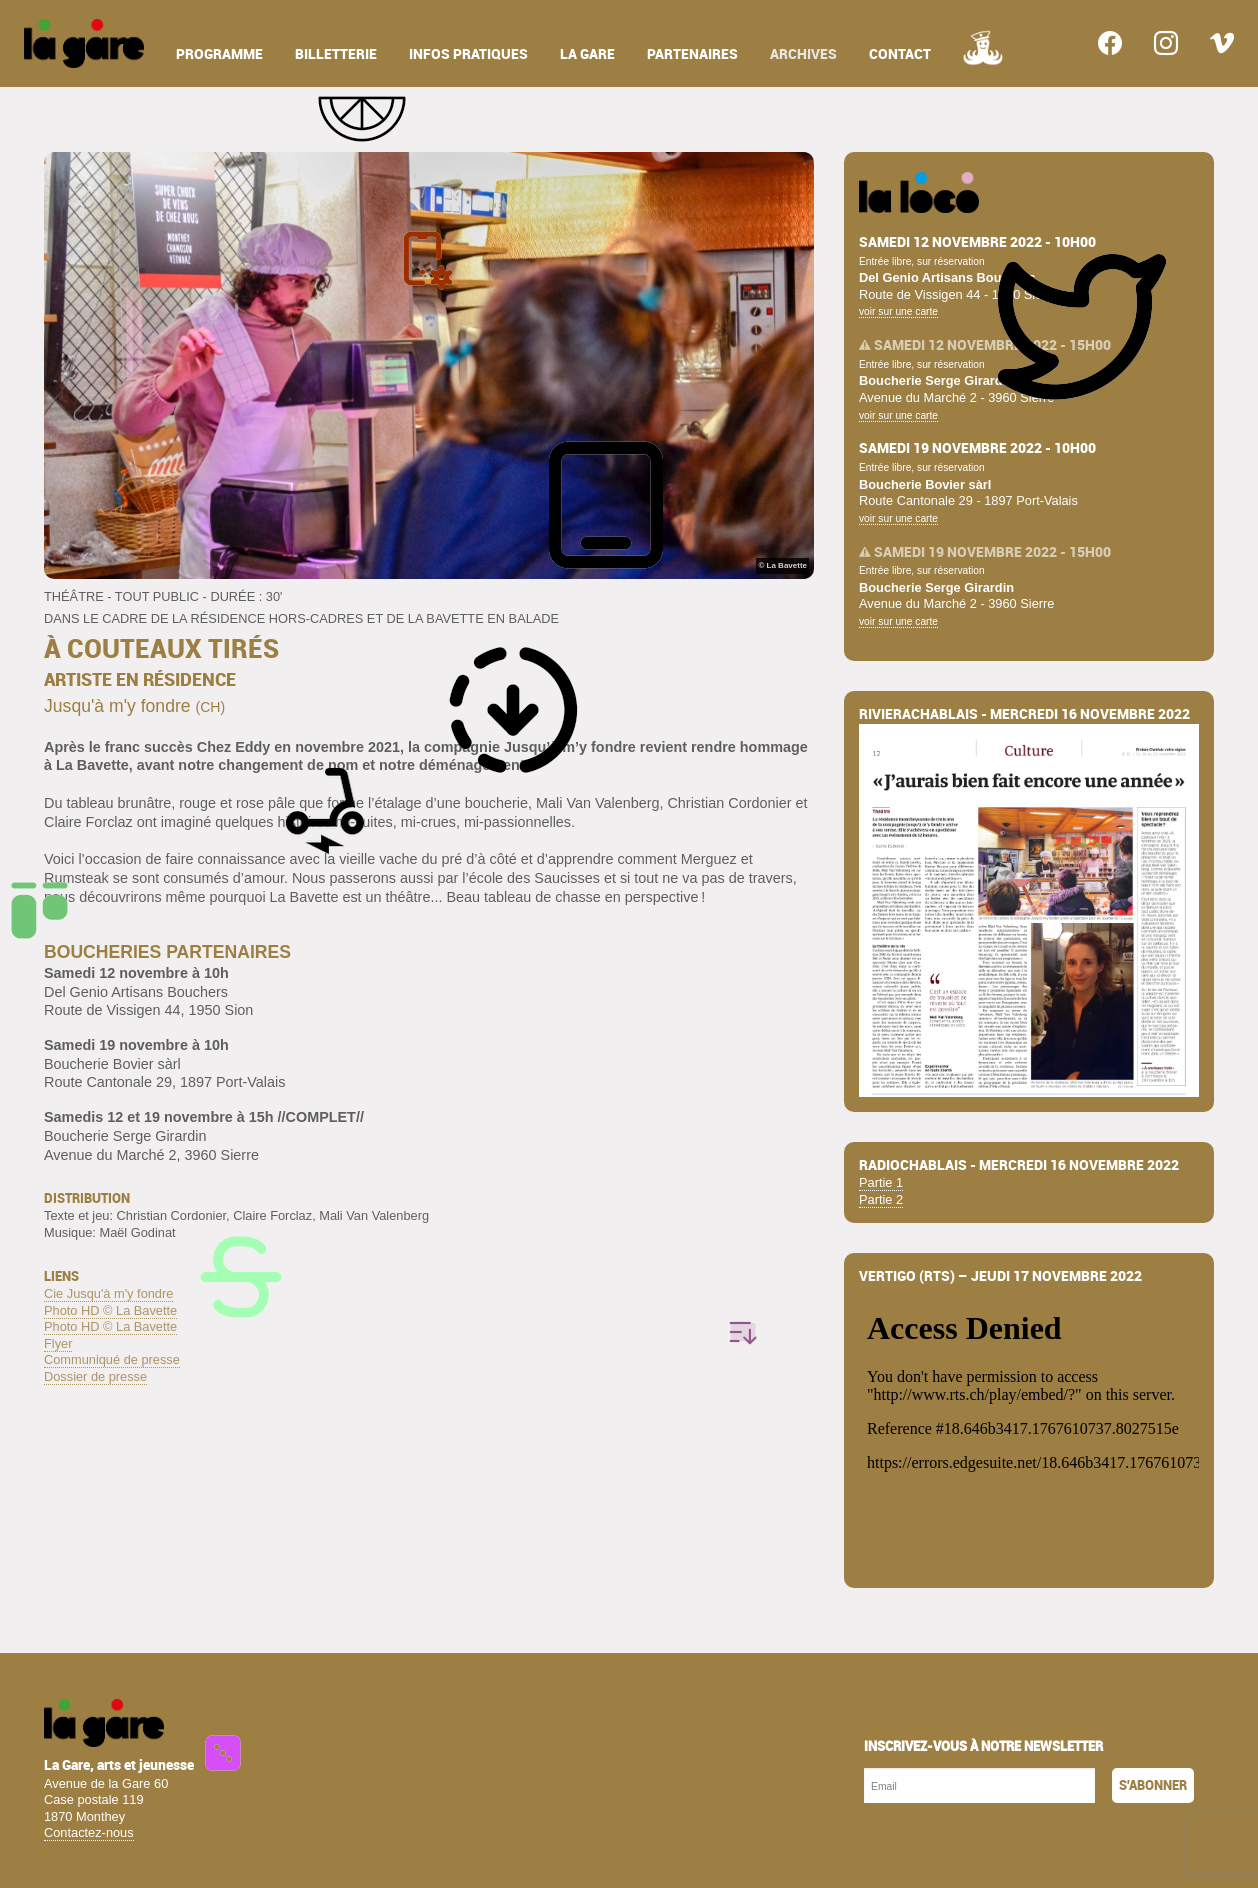 The height and width of the screenshot is (1888, 1258). What do you see at coordinates (1082, 323) in the screenshot?
I see `open twitter` at bounding box center [1082, 323].